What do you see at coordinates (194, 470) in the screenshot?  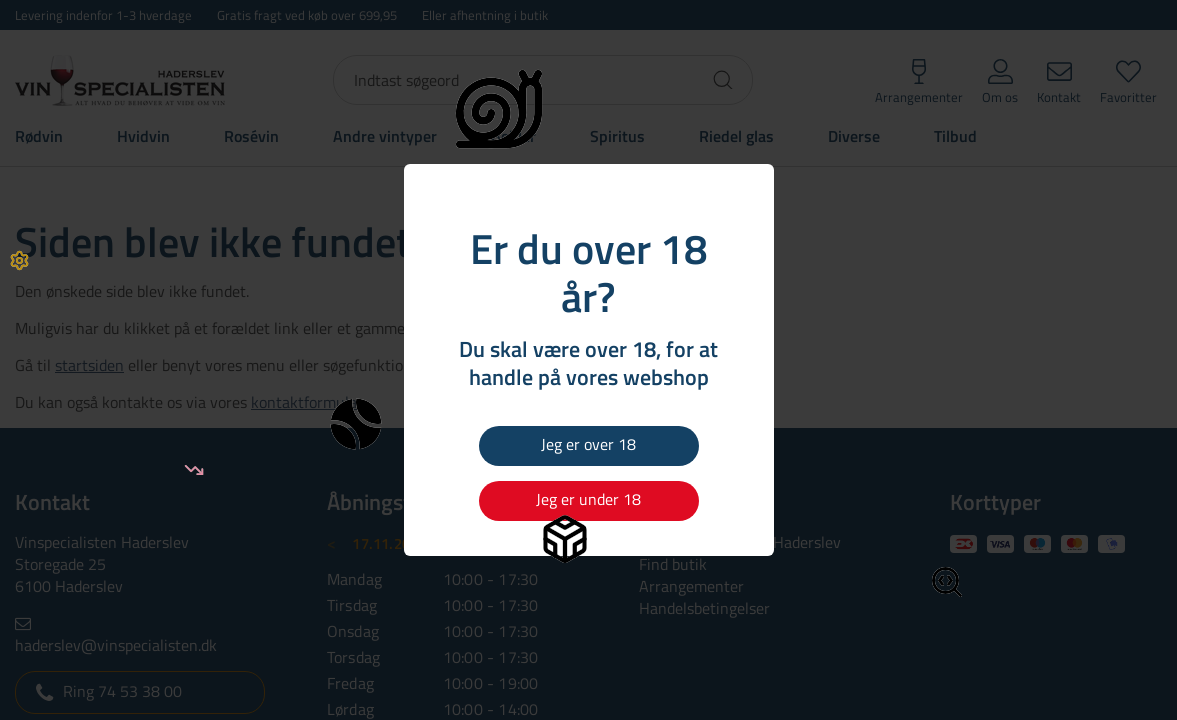 I see `indicates a declining trend or decrease in value` at bounding box center [194, 470].